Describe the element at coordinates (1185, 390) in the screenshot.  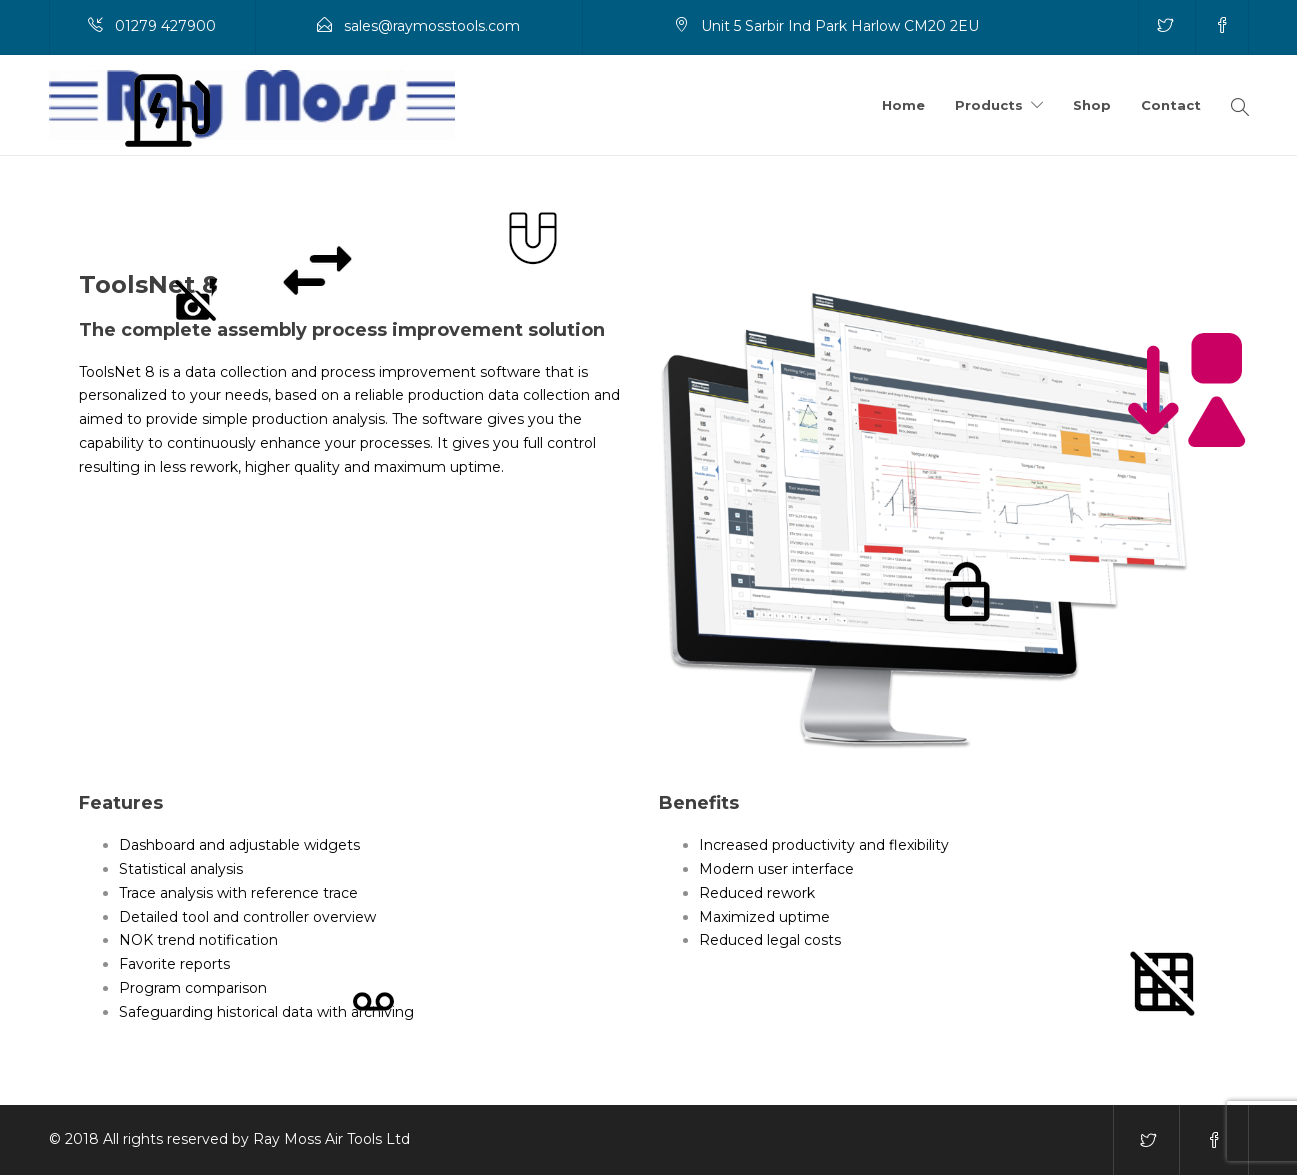
I see `sort items by shape in ascending order` at that location.